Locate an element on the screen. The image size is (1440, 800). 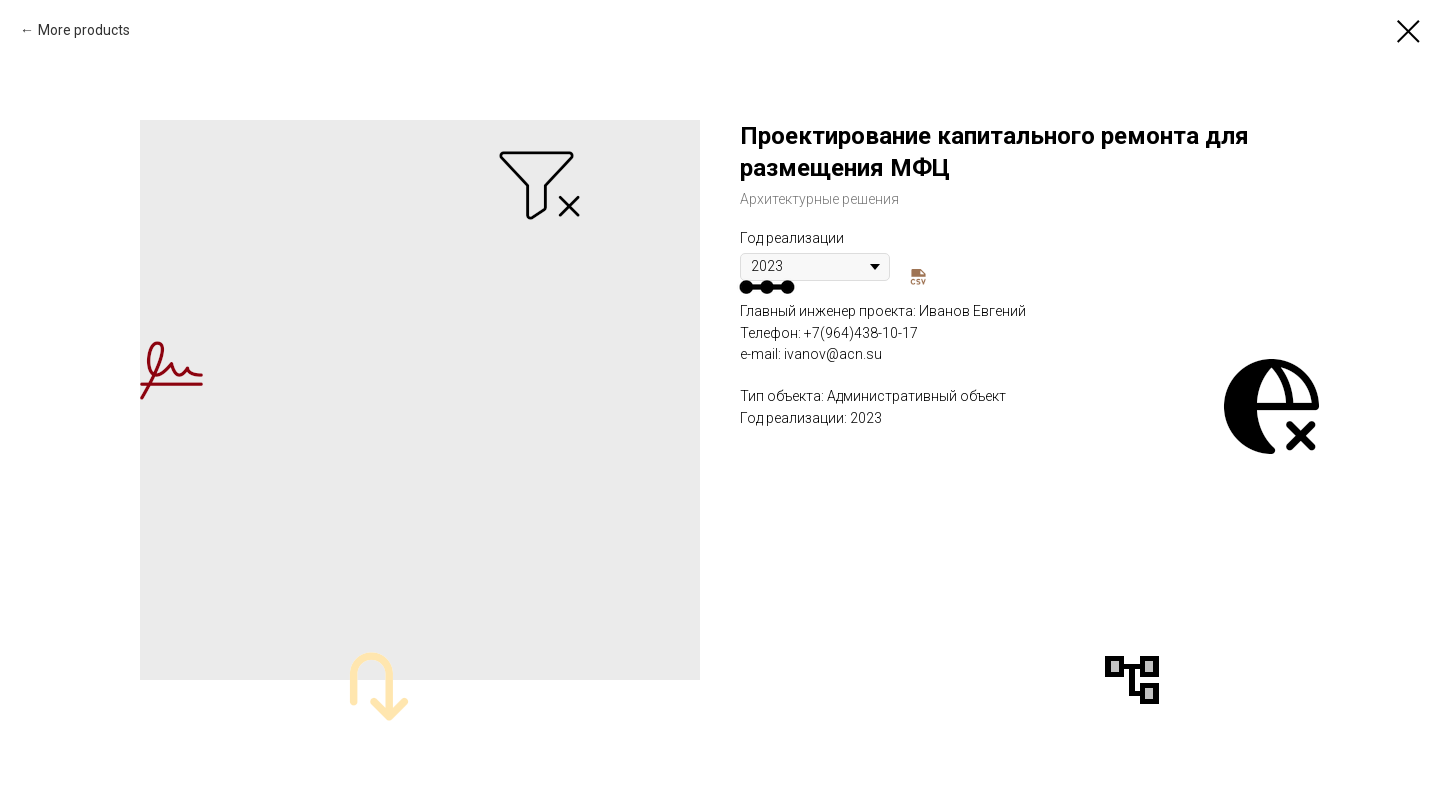
clear all filters is located at coordinates (536, 182).